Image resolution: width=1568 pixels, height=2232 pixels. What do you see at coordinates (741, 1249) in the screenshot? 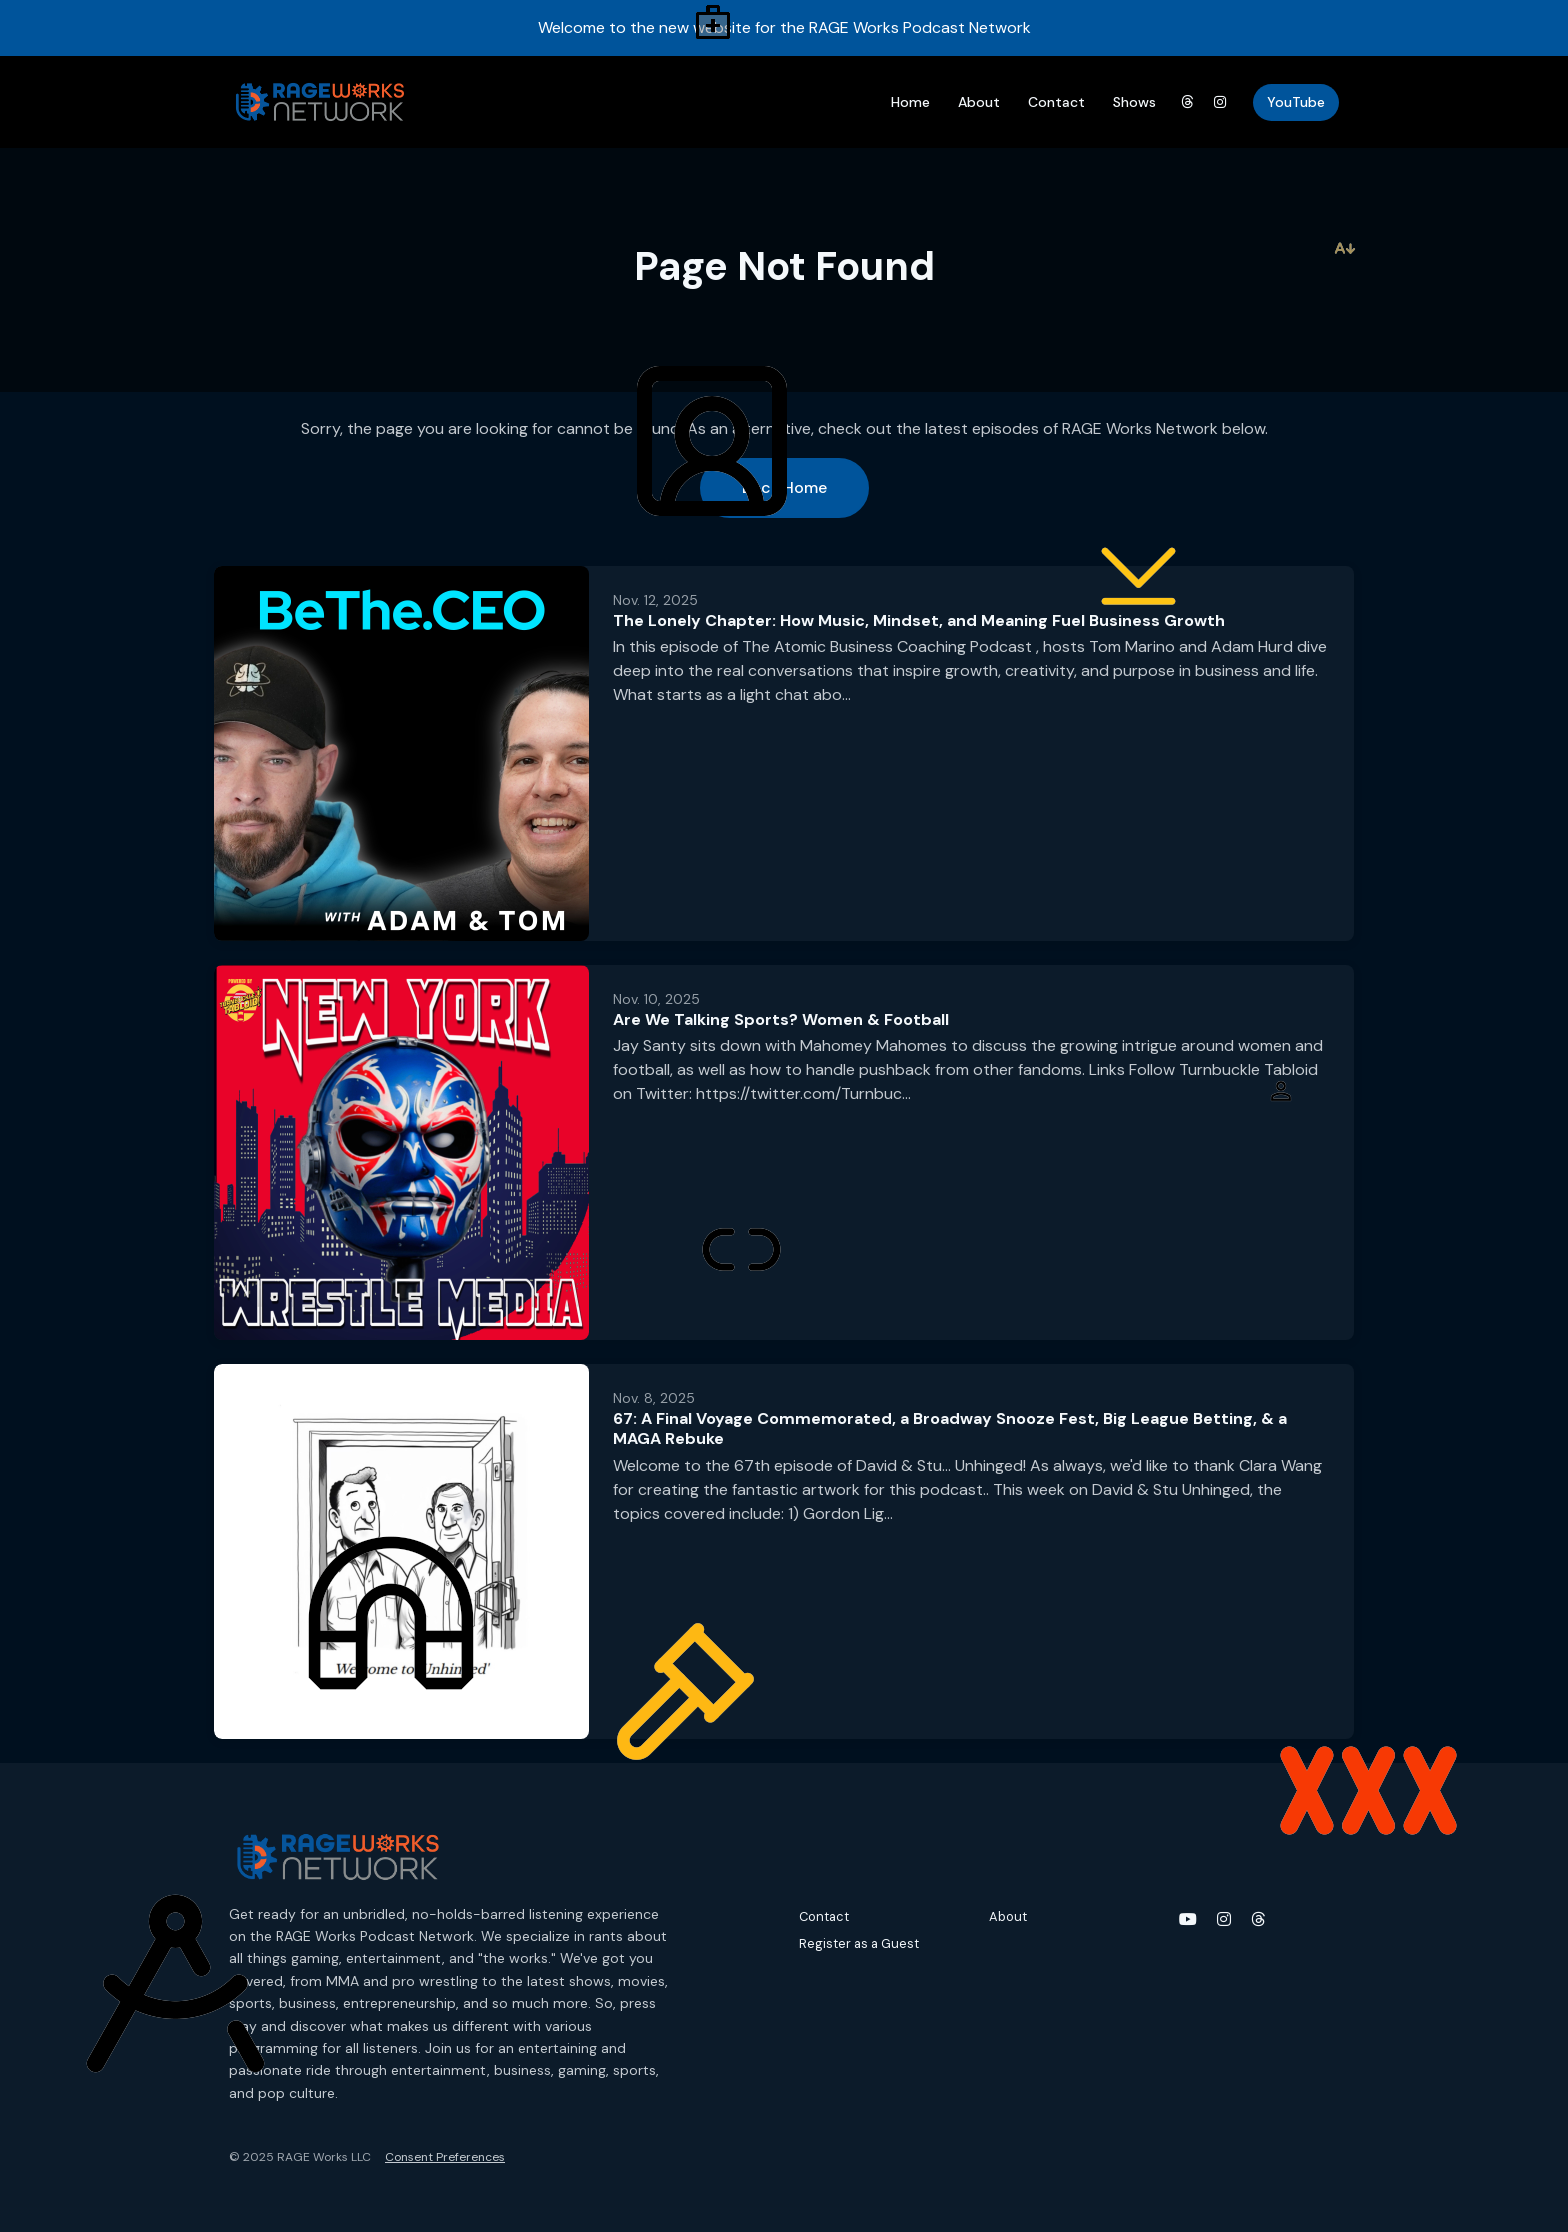
I see `disconnect or unlink connected accounts` at bounding box center [741, 1249].